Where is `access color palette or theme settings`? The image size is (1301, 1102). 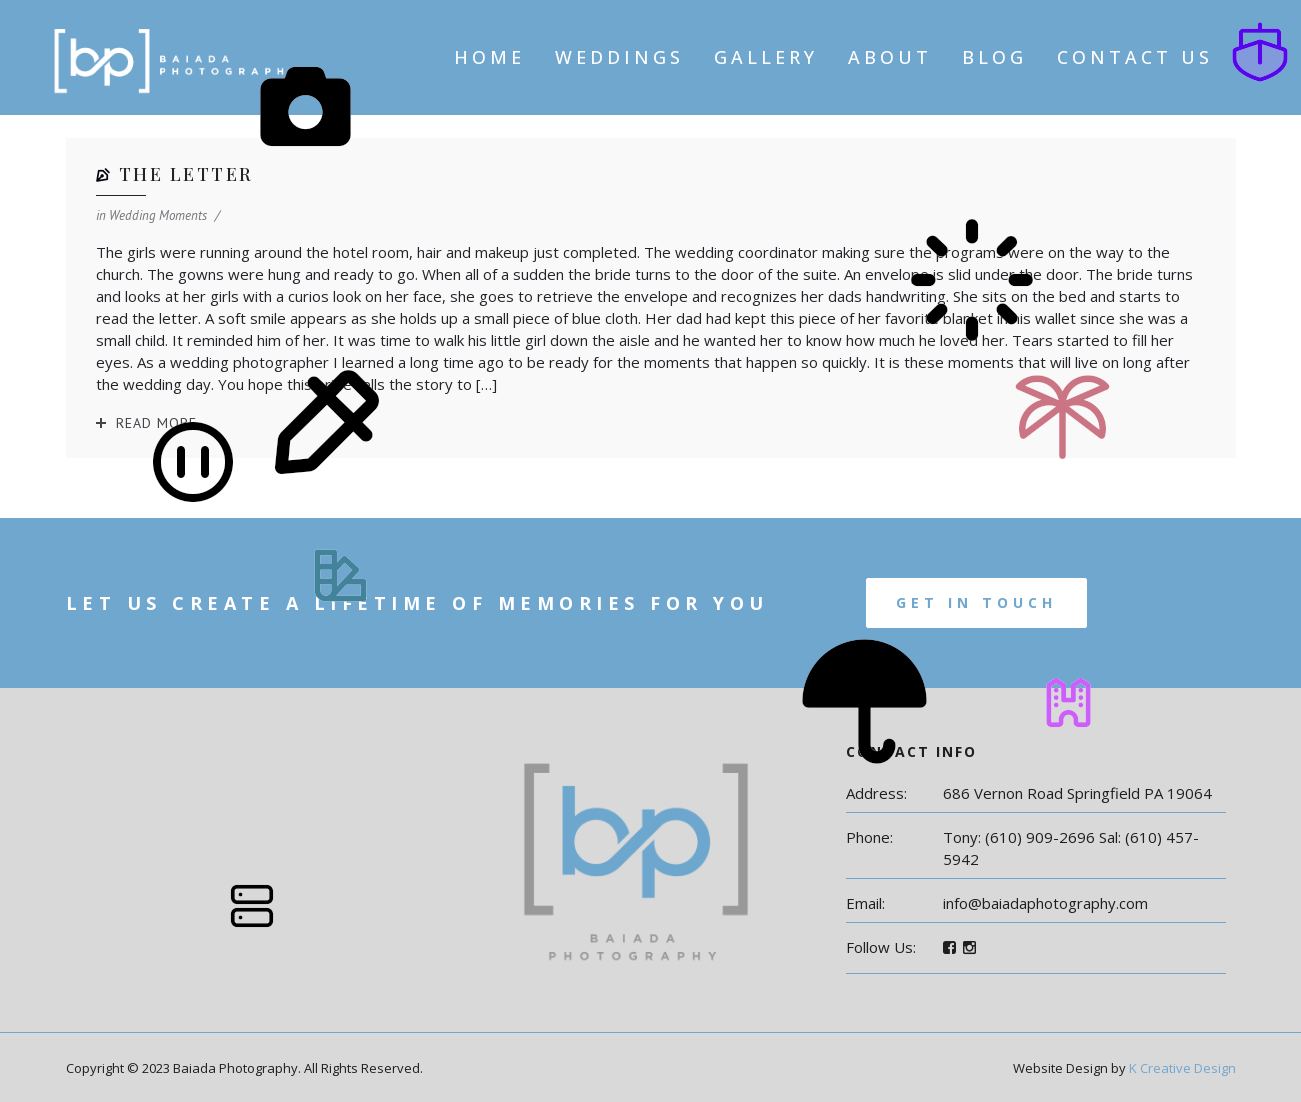 access color palette or theme settings is located at coordinates (340, 575).